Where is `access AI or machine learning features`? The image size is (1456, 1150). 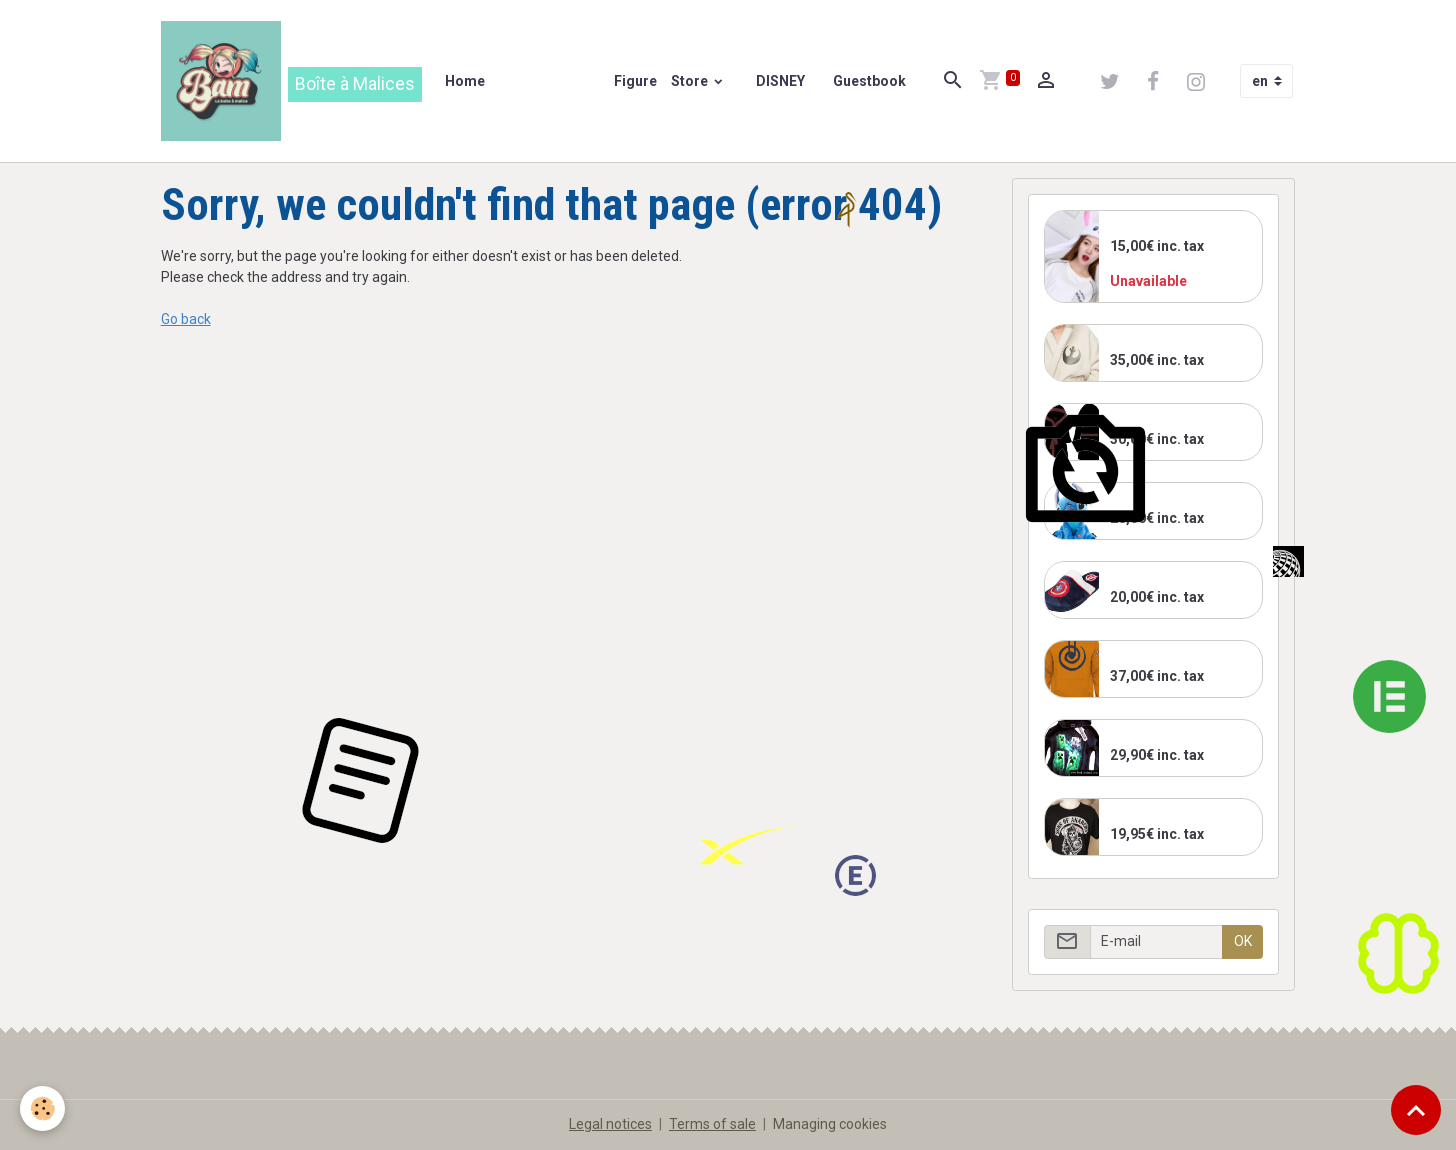 access AI or machine learning features is located at coordinates (1398, 953).